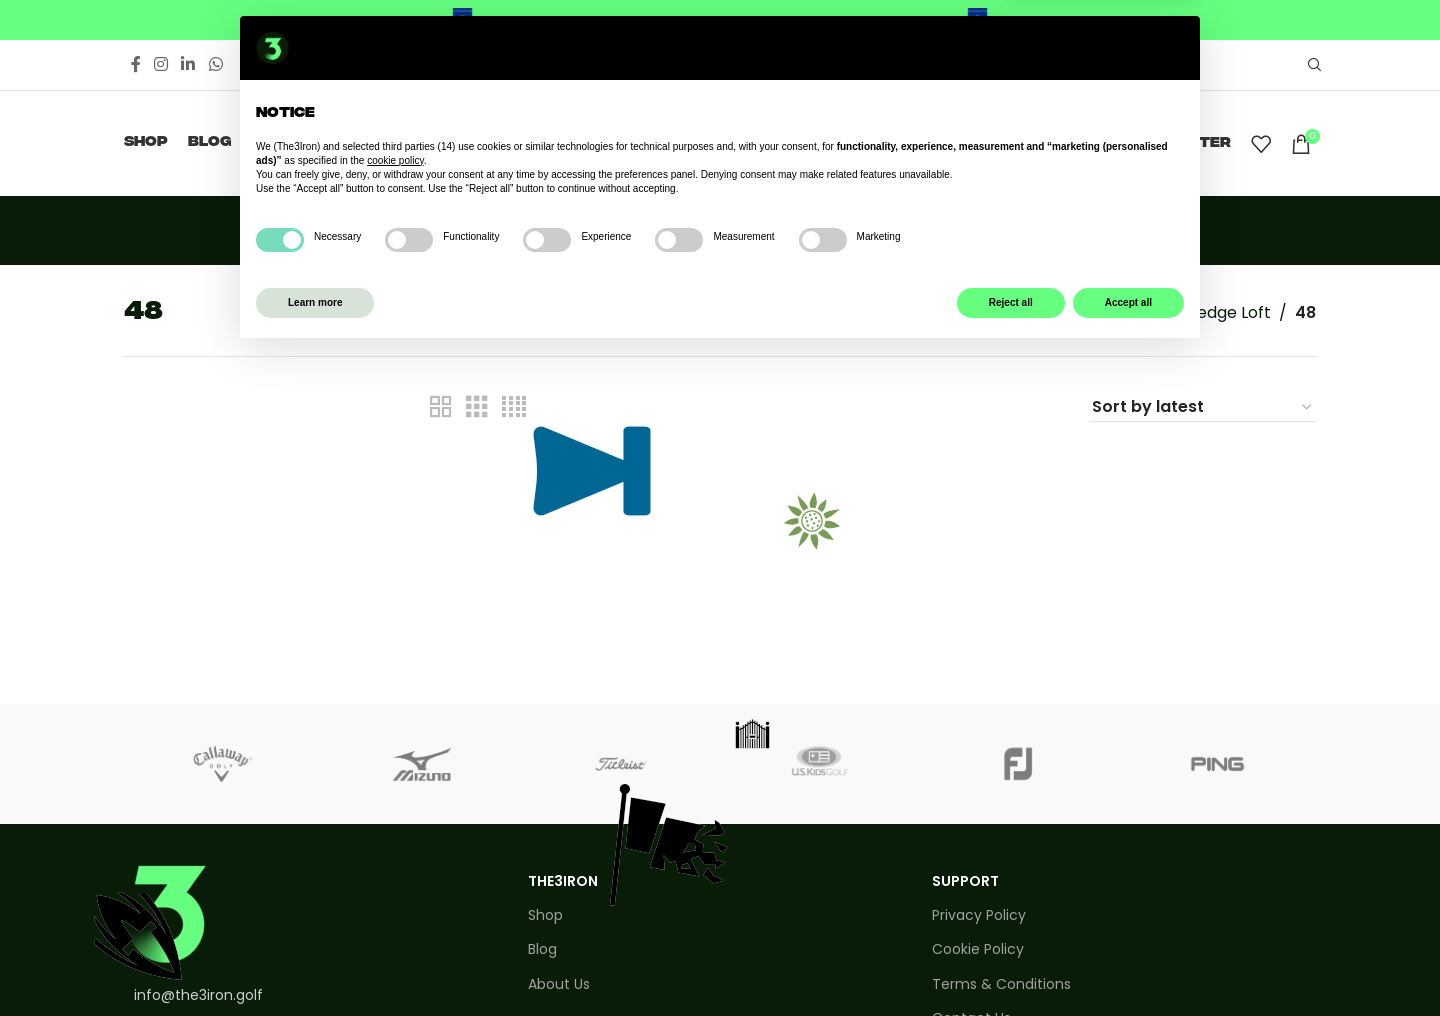  What do you see at coordinates (139, 937) in the screenshot?
I see `throw or launch a dagger attack` at bounding box center [139, 937].